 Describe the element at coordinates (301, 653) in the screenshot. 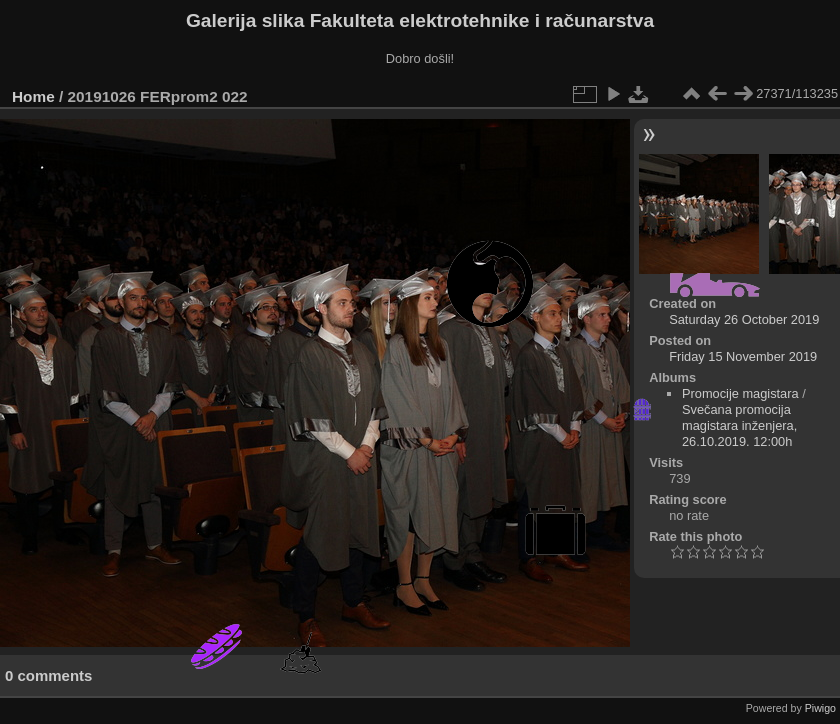

I see `coal resource in a crafting or mining game` at that location.